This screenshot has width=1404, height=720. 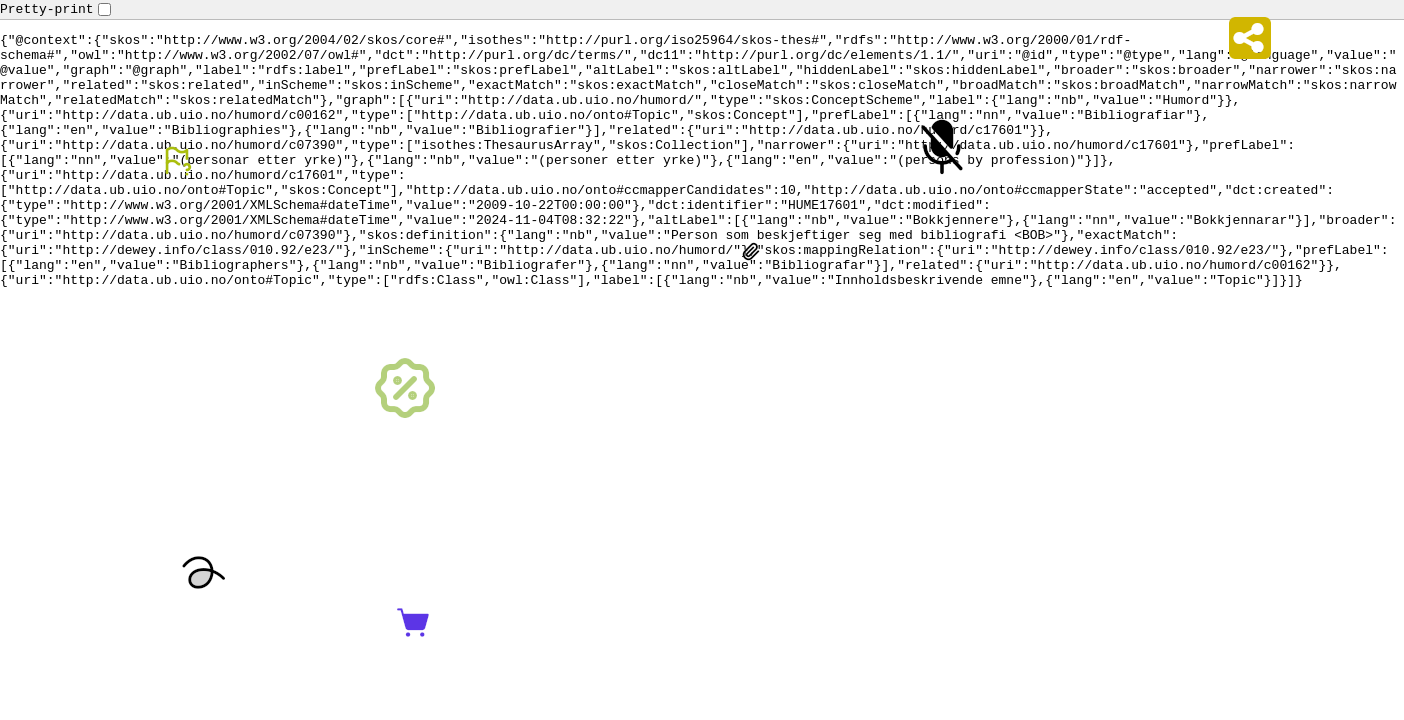 I want to click on activate freehand drawing or scribble mode, so click(x=201, y=572).